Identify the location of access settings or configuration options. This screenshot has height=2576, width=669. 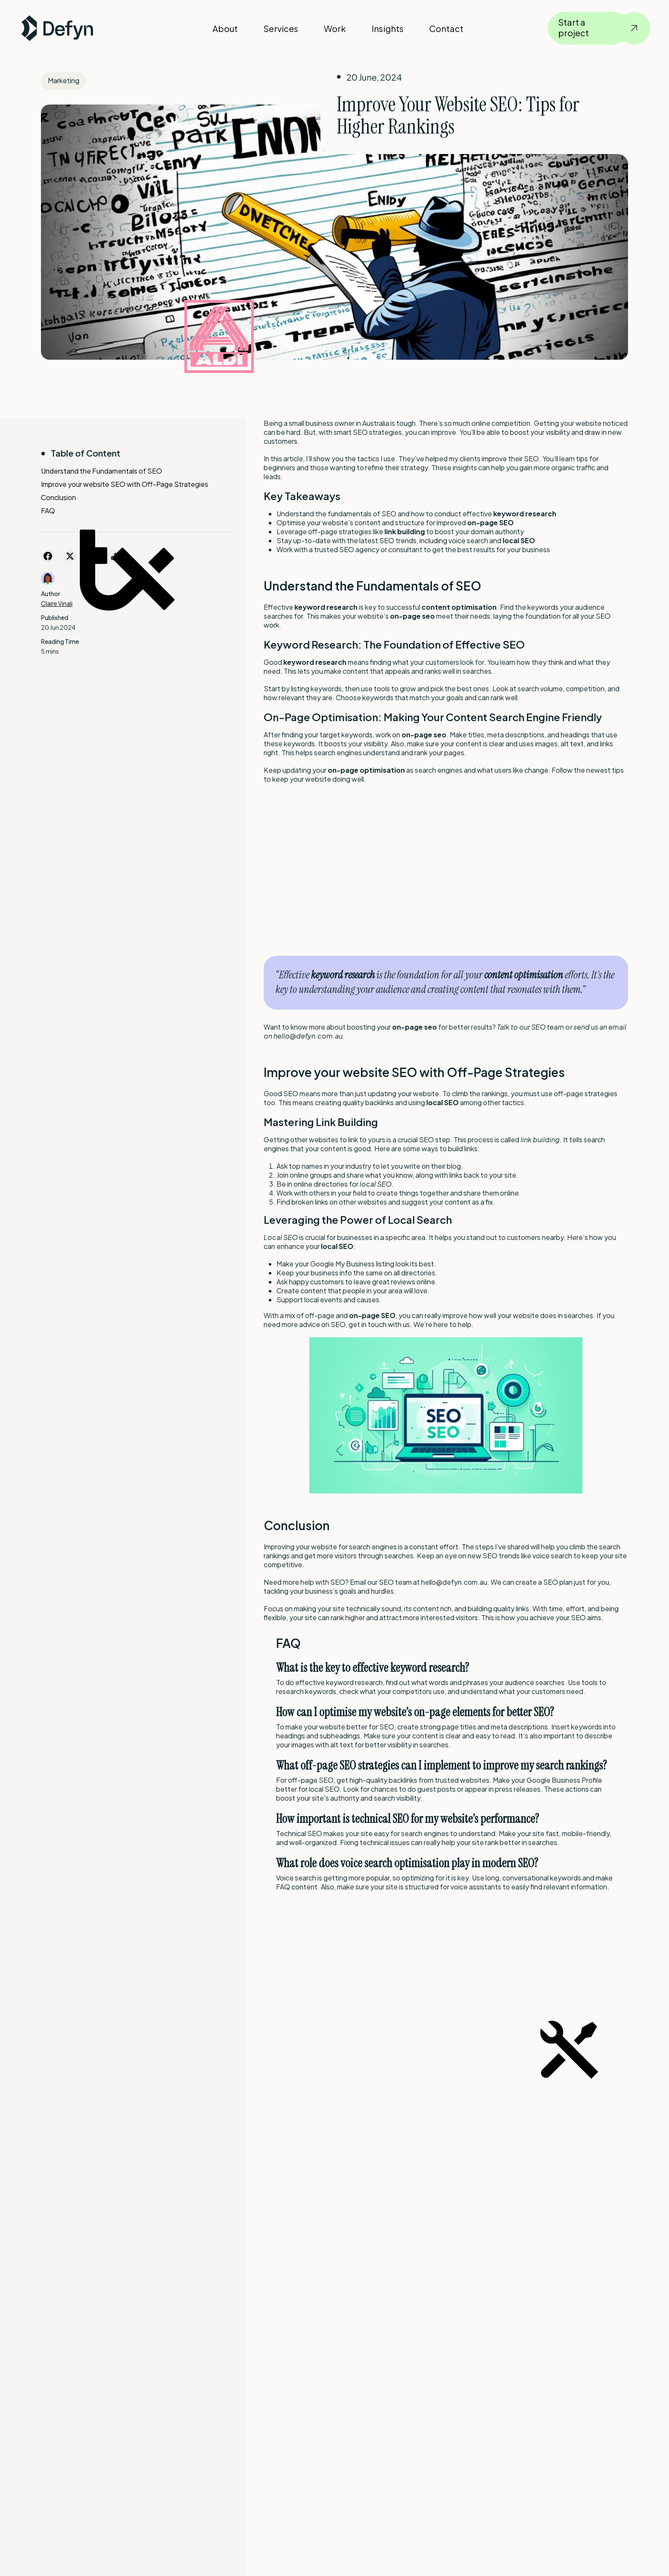
(570, 2050).